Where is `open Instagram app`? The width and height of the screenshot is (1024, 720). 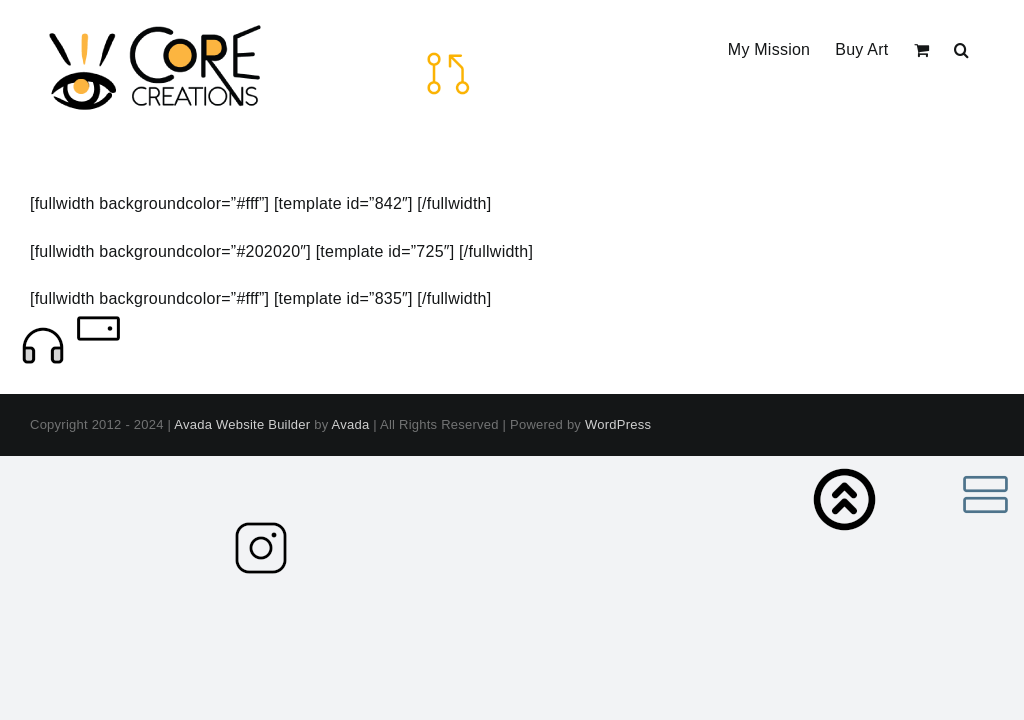
open Instagram app is located at coordinates (261, 548).